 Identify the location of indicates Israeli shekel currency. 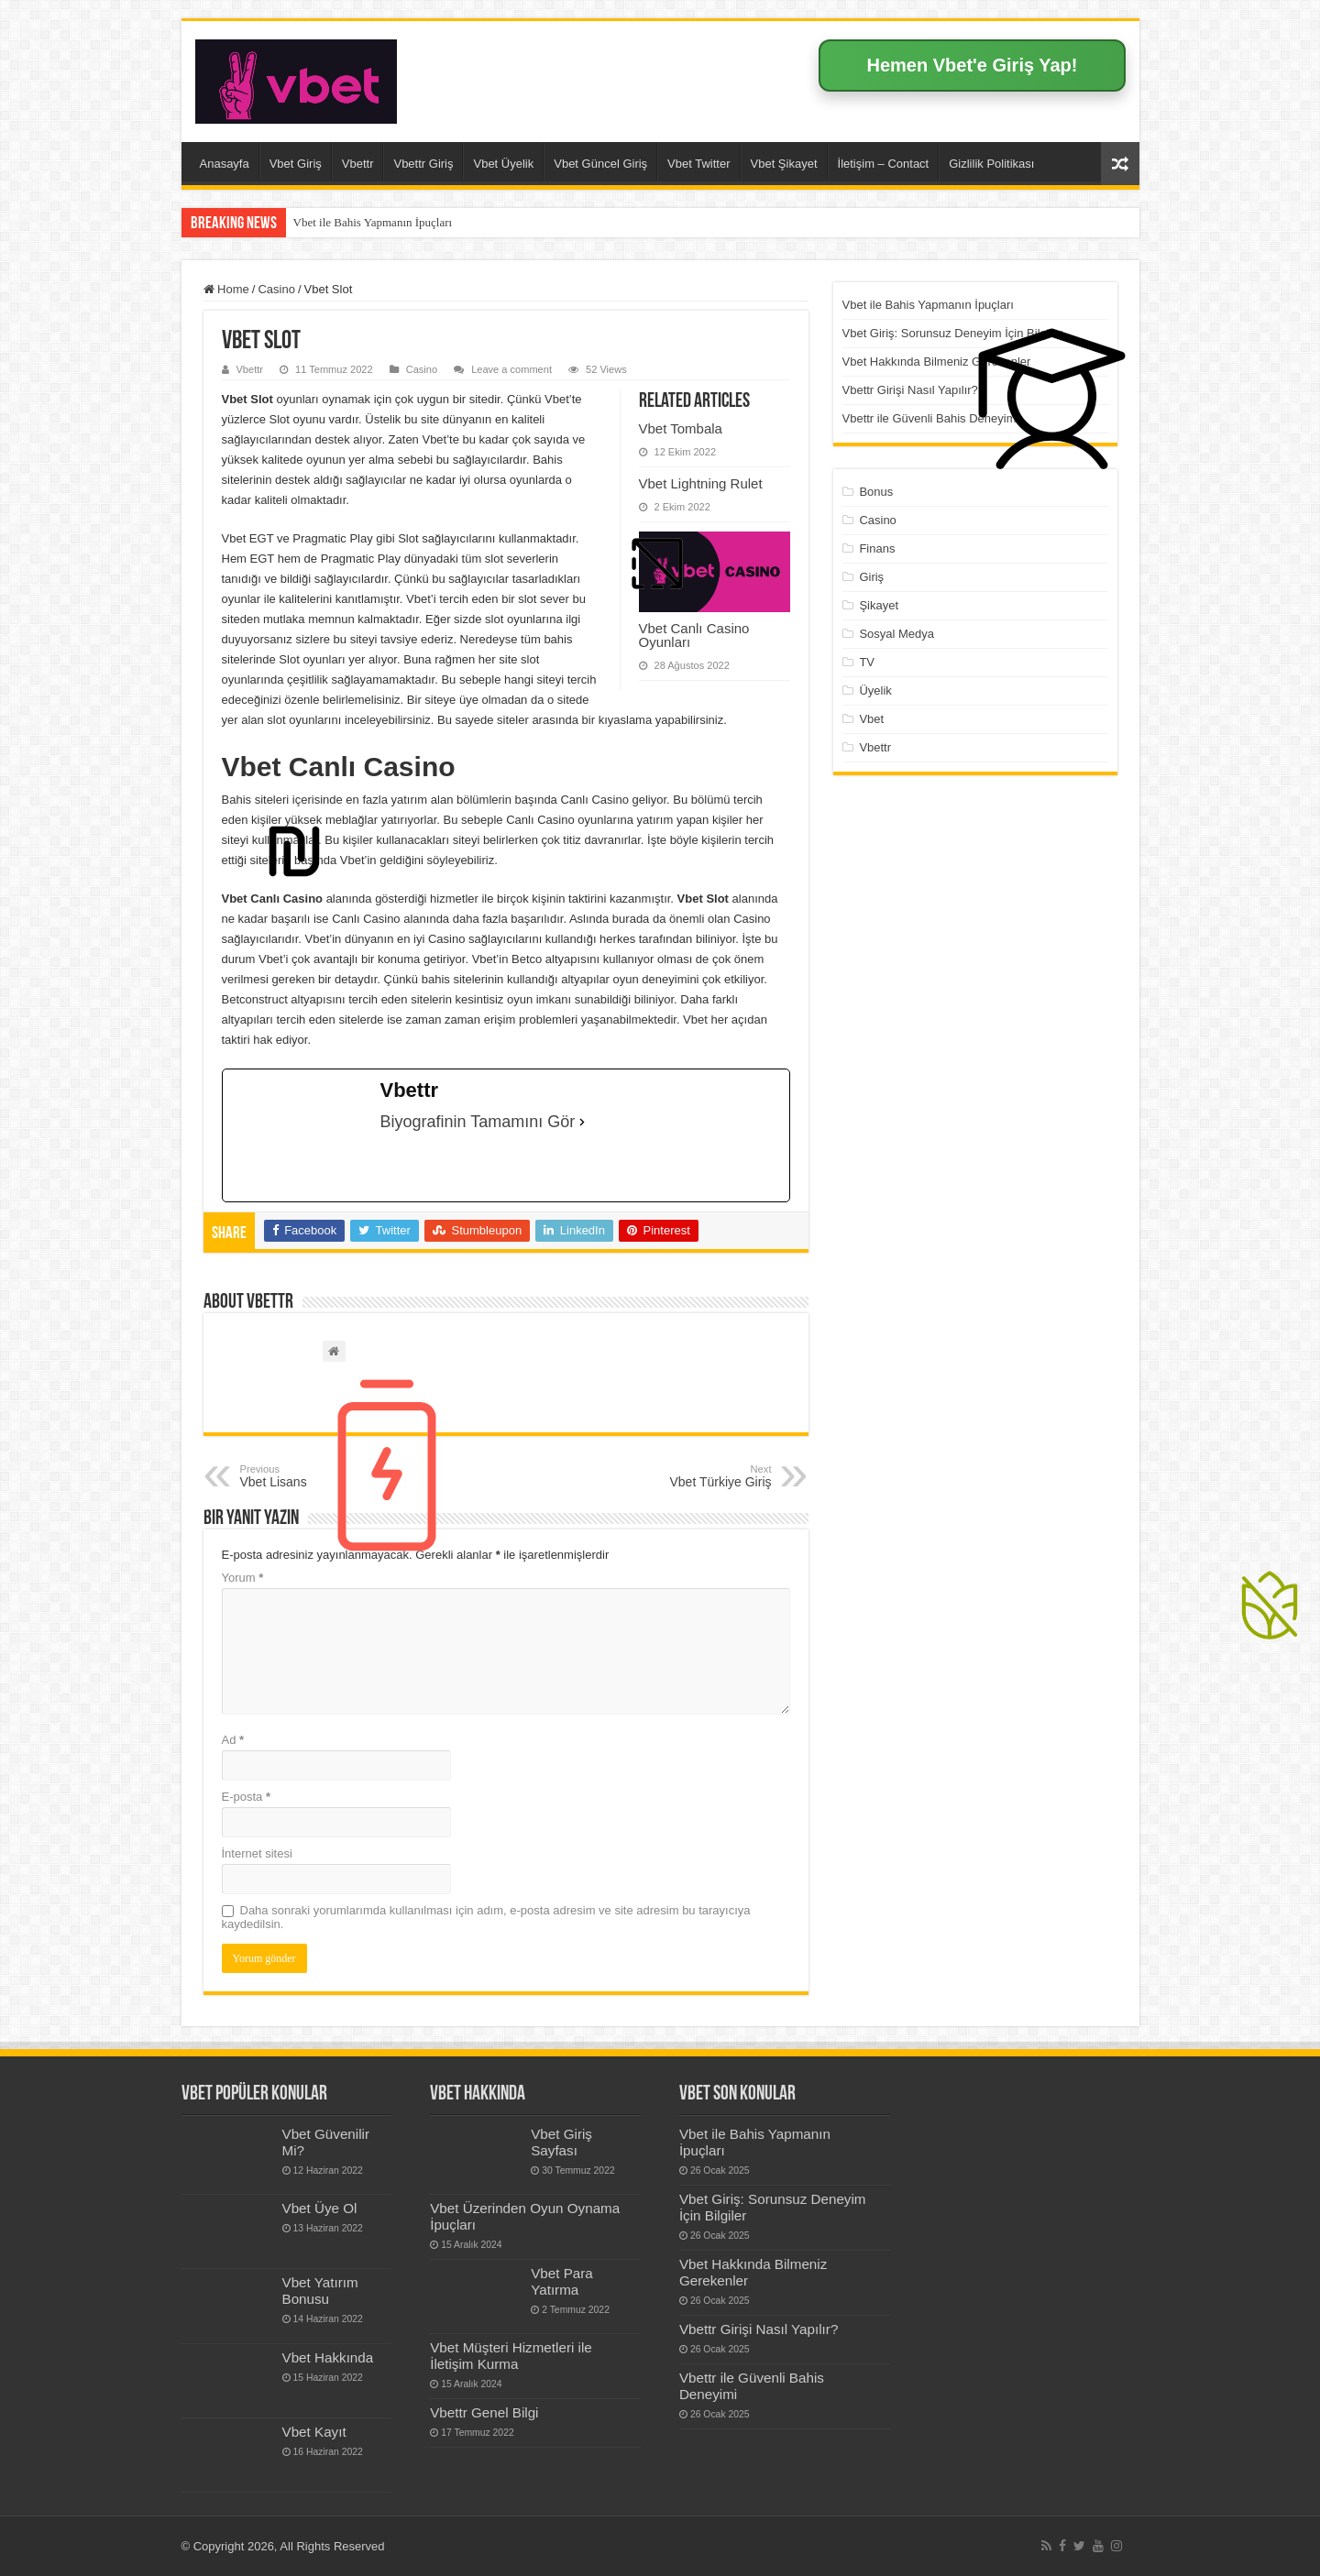
(294, 851).